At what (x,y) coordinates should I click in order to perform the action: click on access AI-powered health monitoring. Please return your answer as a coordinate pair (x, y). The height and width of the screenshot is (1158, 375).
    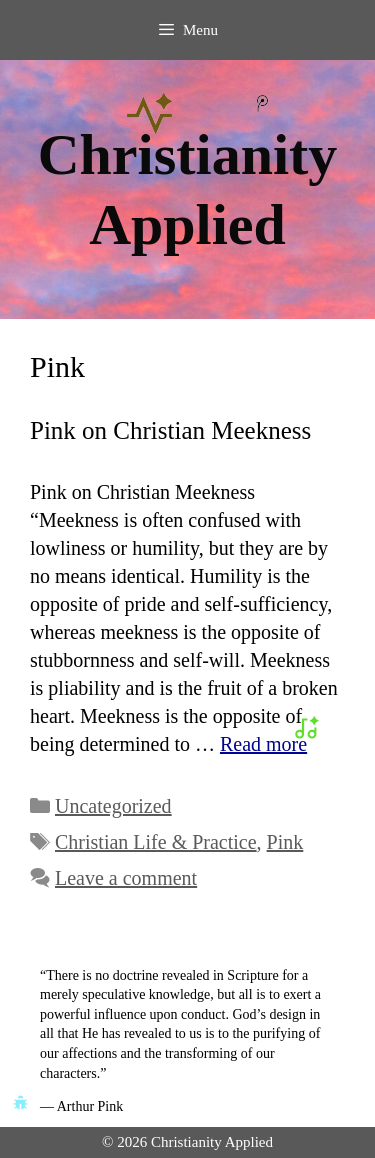
    Looking at the image, I should click on (149, 115).